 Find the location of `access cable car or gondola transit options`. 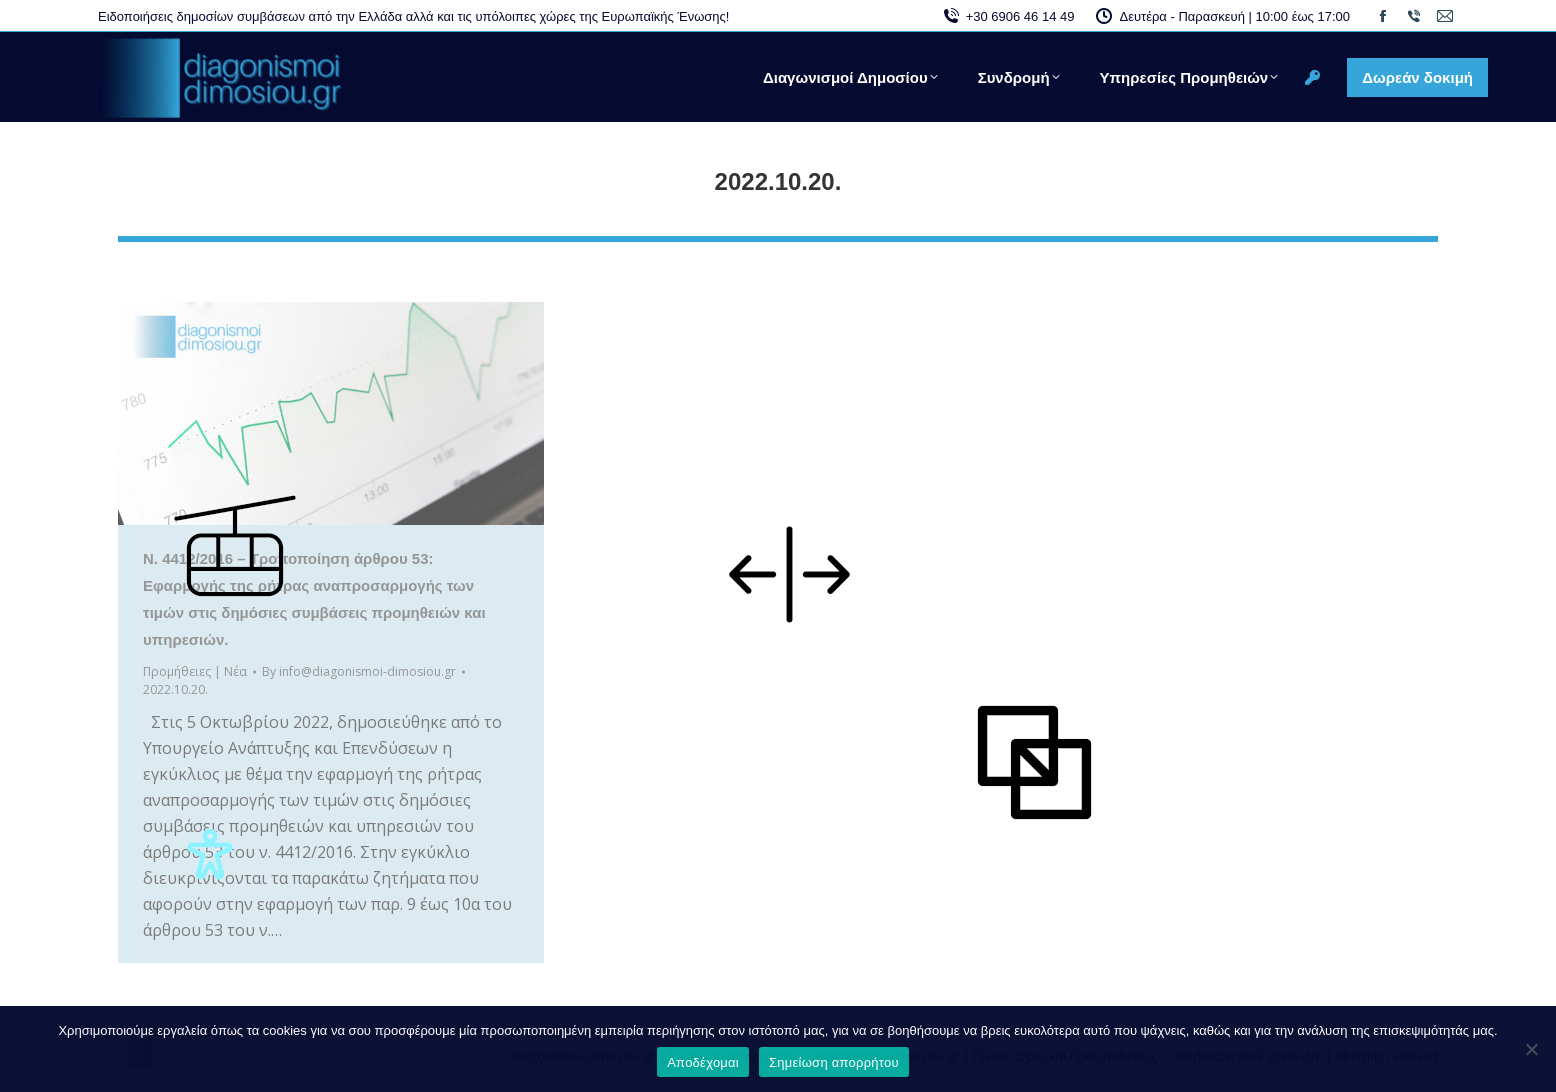

access cable car or gondola transit options is located at coordinates (235, 548).